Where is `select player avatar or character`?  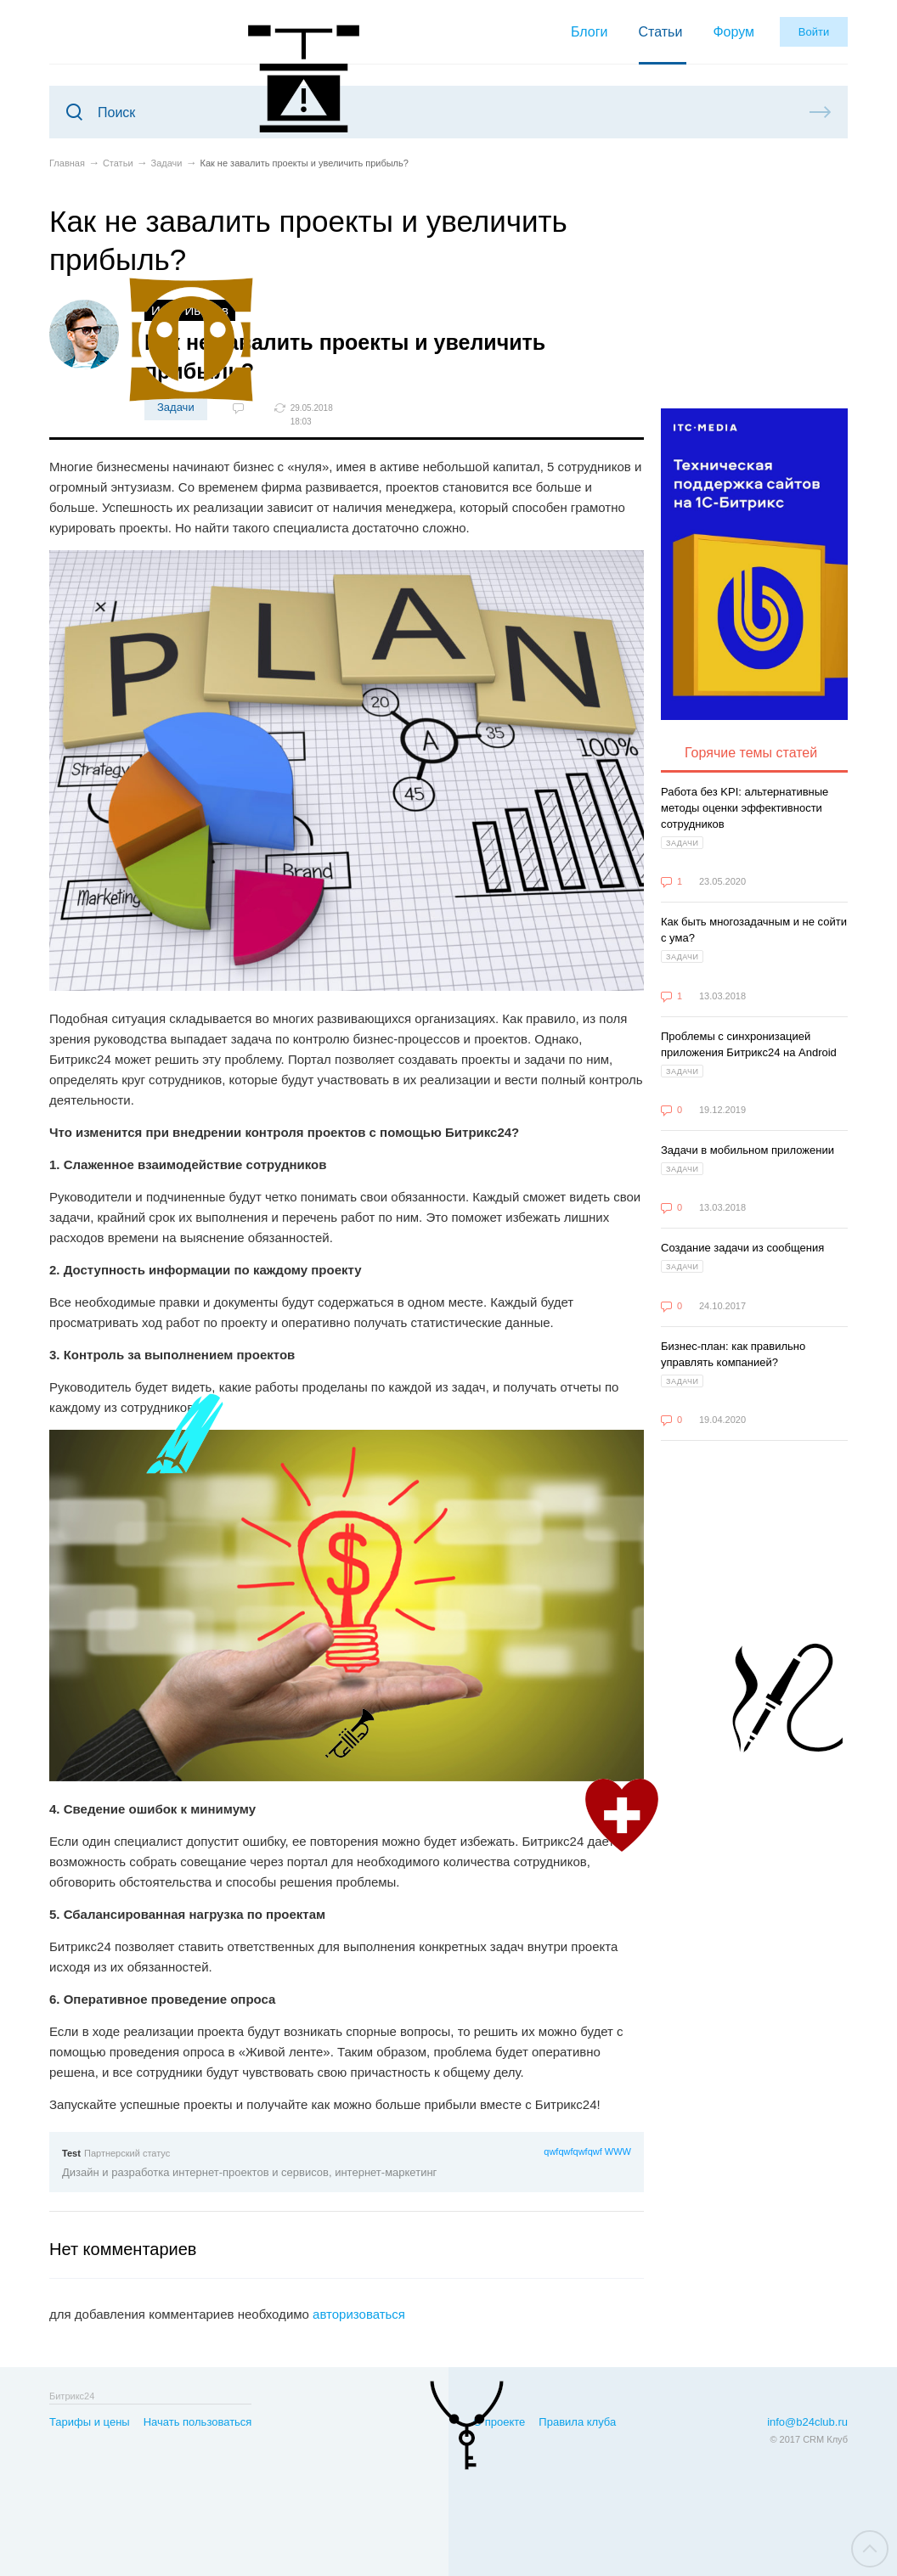
select player avatar or character is located at coordinates (191, 340).